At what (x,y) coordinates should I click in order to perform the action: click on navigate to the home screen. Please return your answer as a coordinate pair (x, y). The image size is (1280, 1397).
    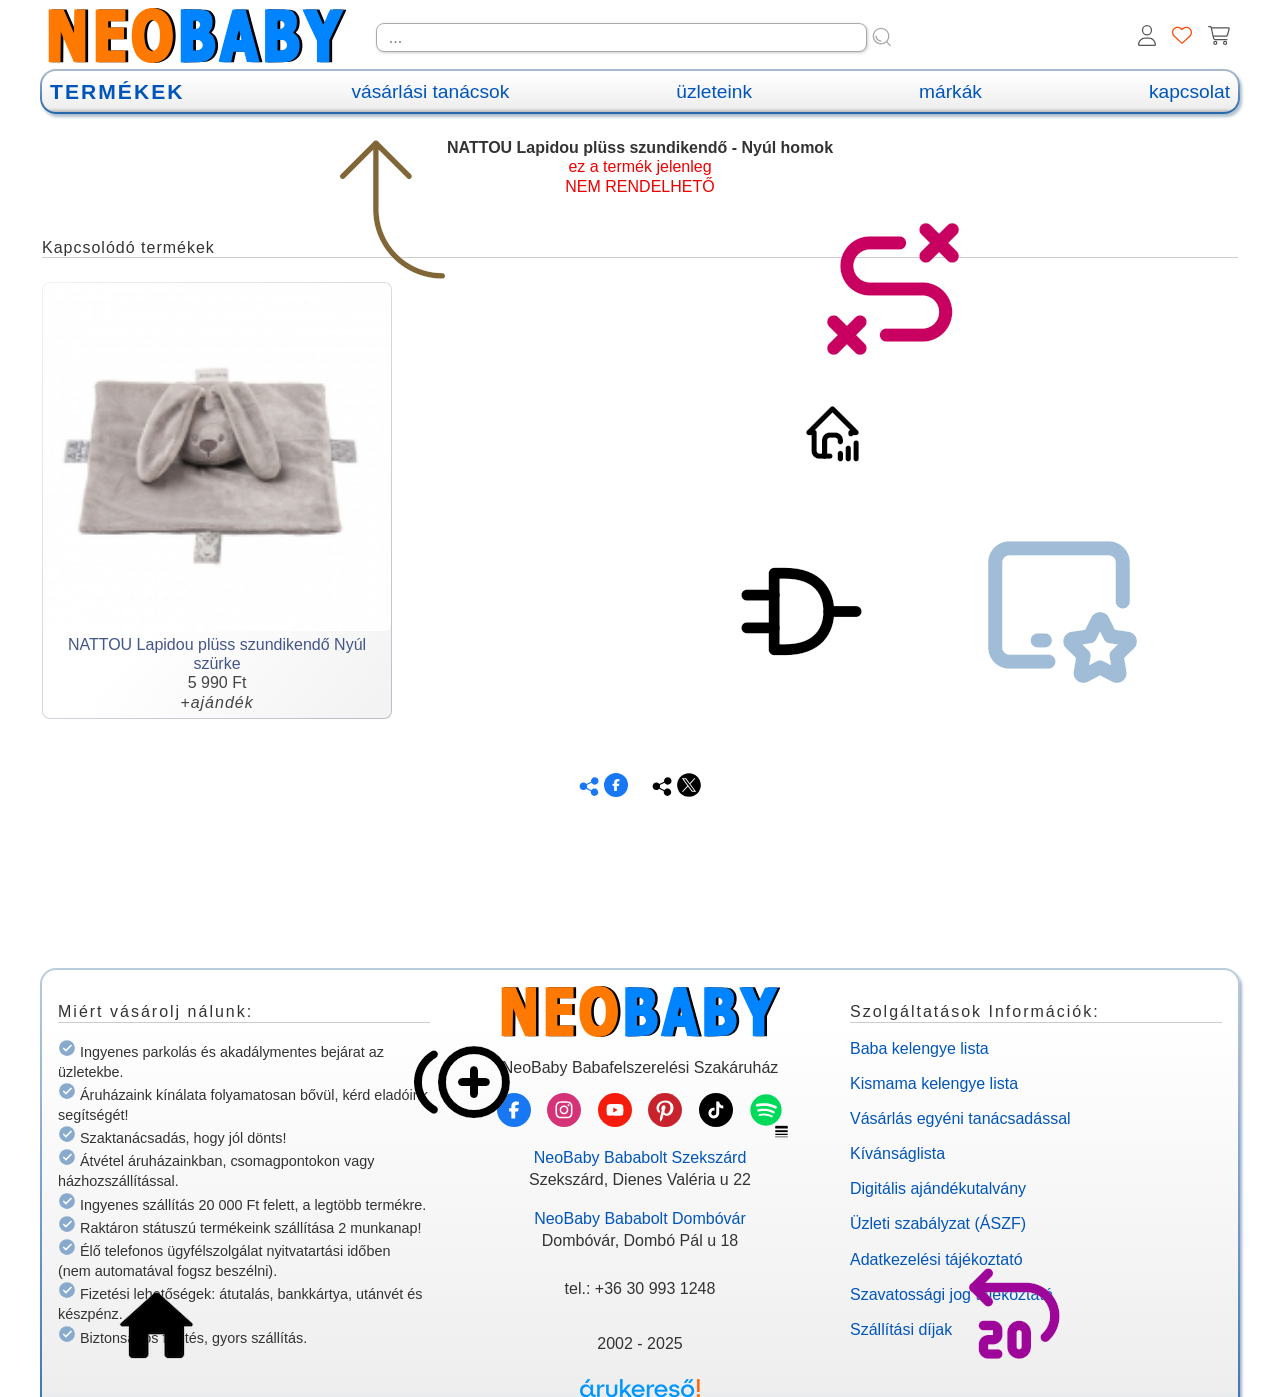
    Looking at the image, I should click on (156, 1326).